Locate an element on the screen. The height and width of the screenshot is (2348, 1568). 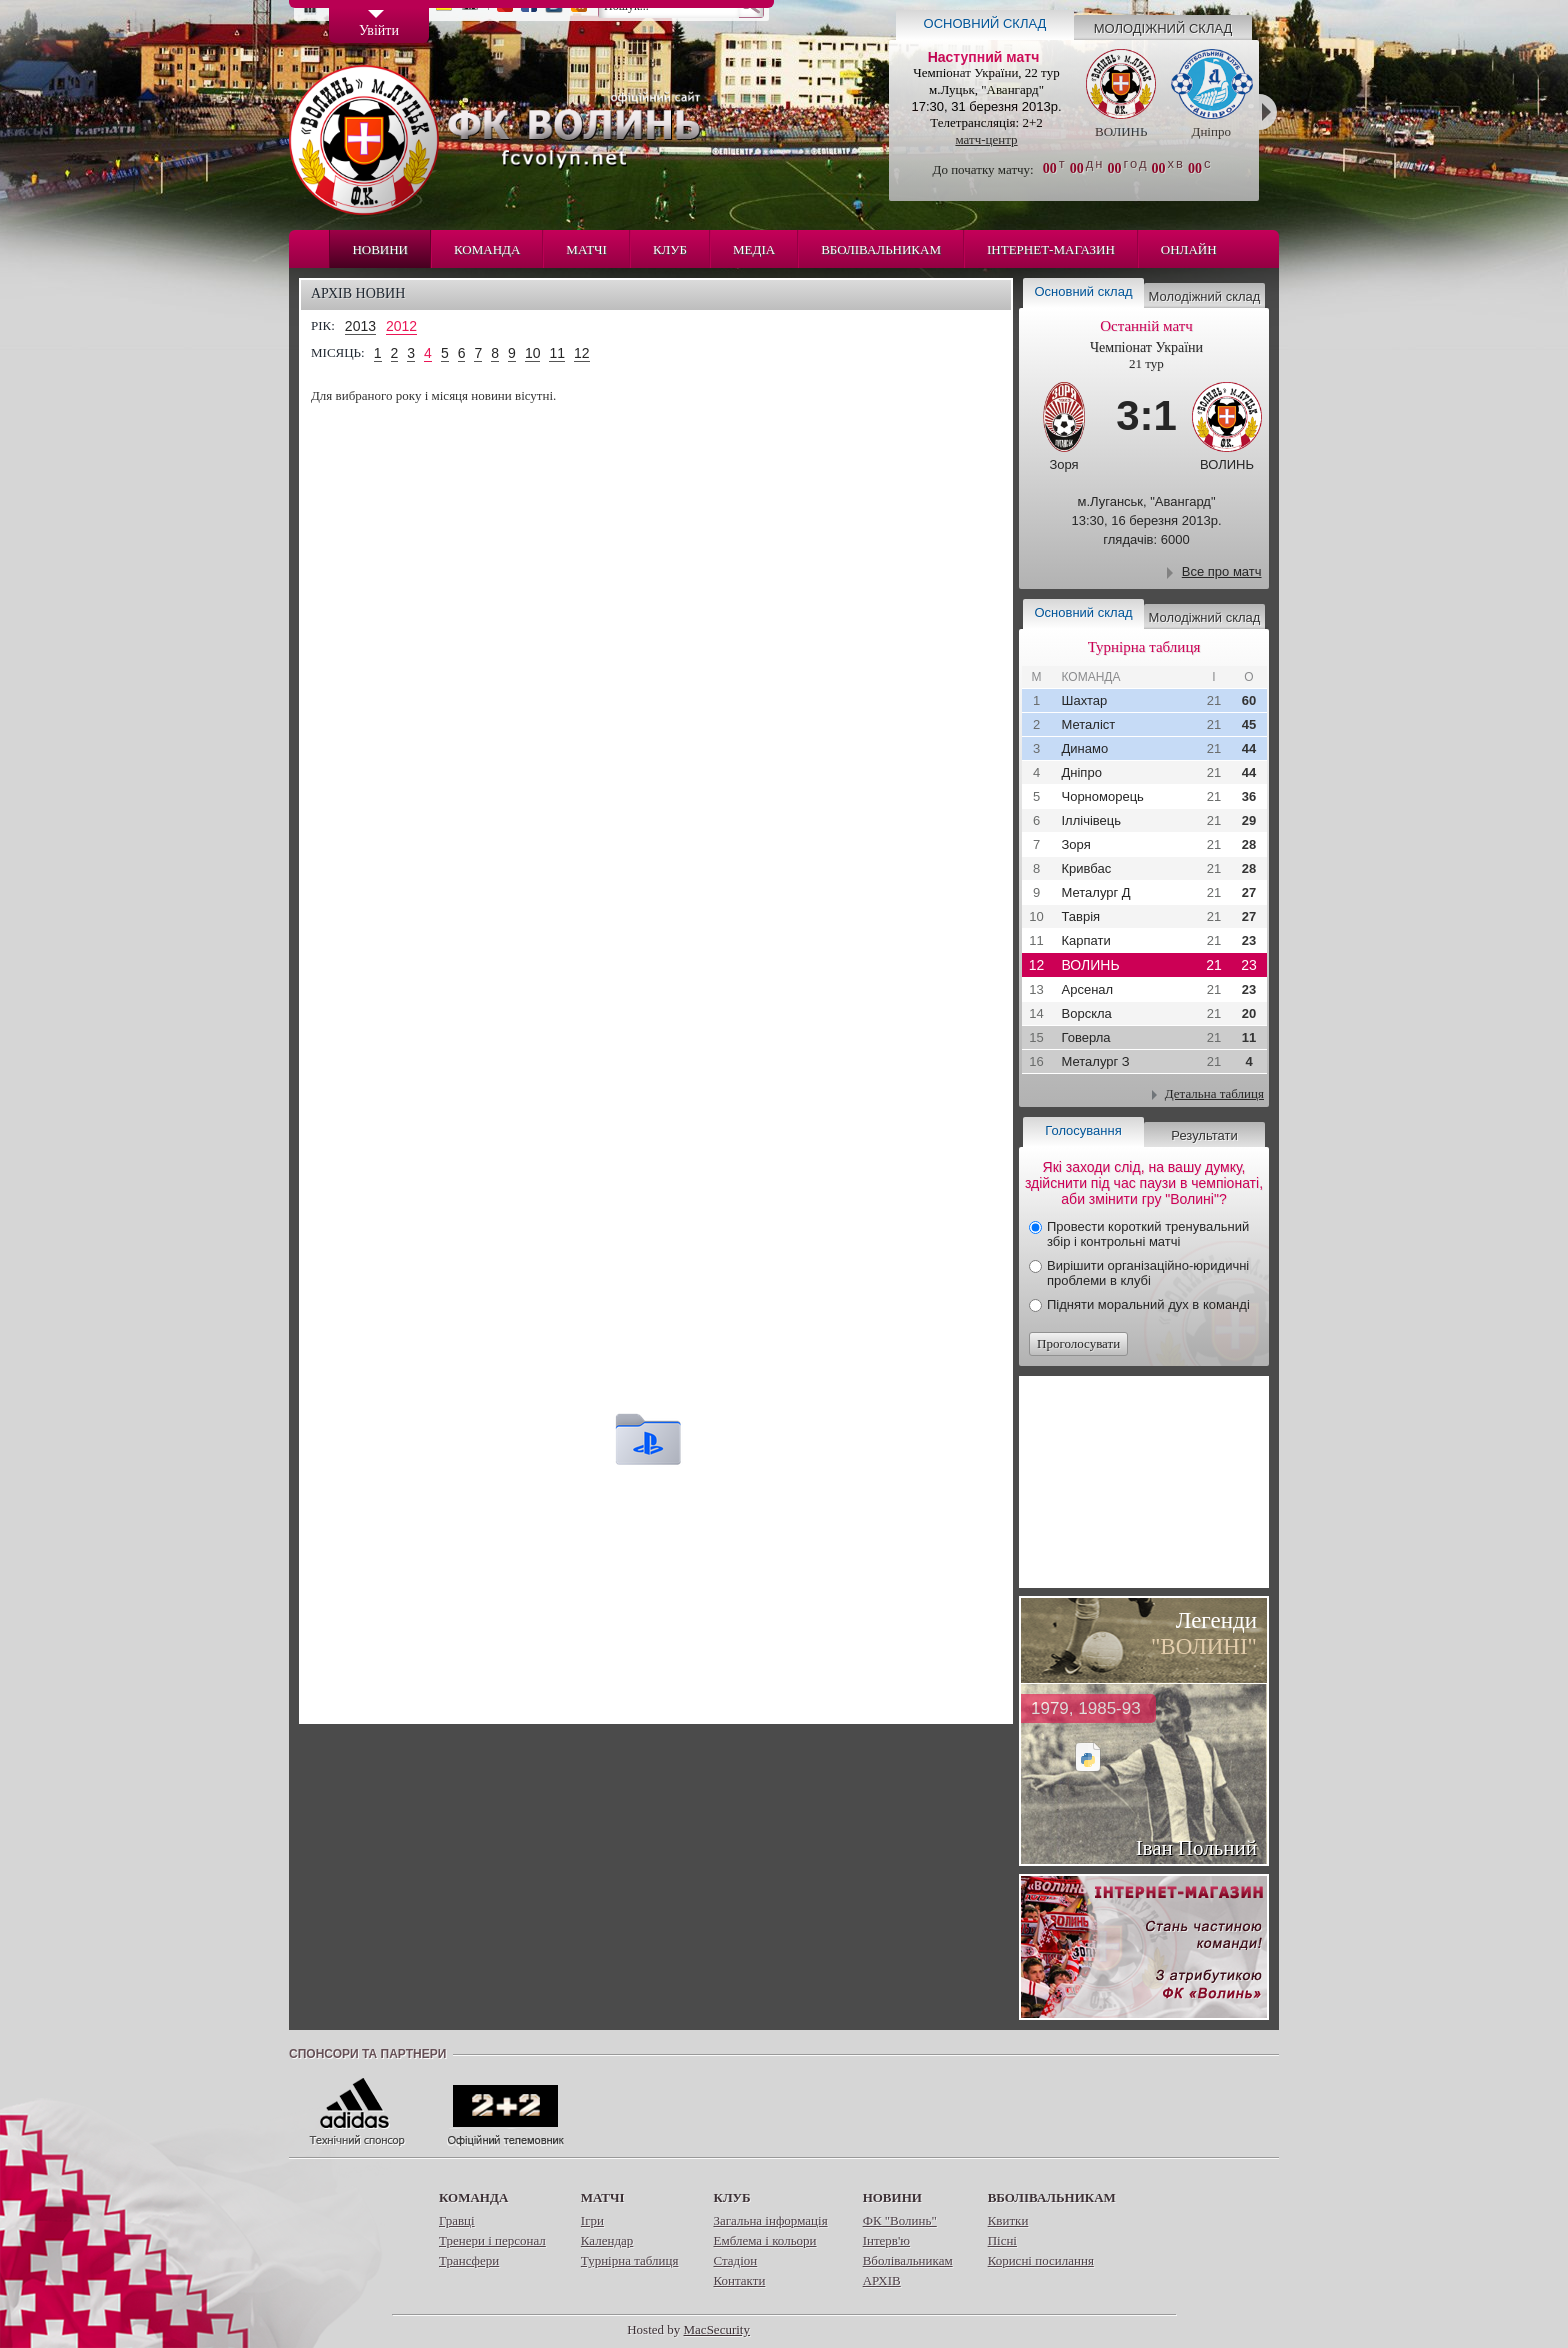
open folder containing PlayStation games or content is located at coordinates (648, 1441).